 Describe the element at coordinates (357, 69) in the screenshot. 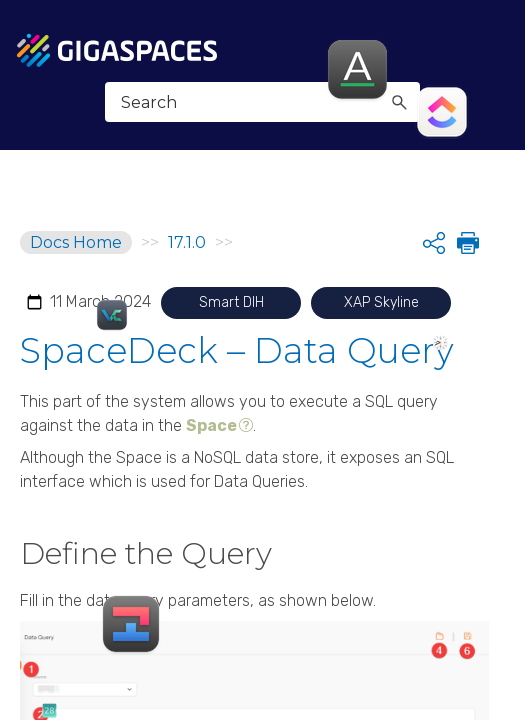

I see `open spell check tool` at that location.